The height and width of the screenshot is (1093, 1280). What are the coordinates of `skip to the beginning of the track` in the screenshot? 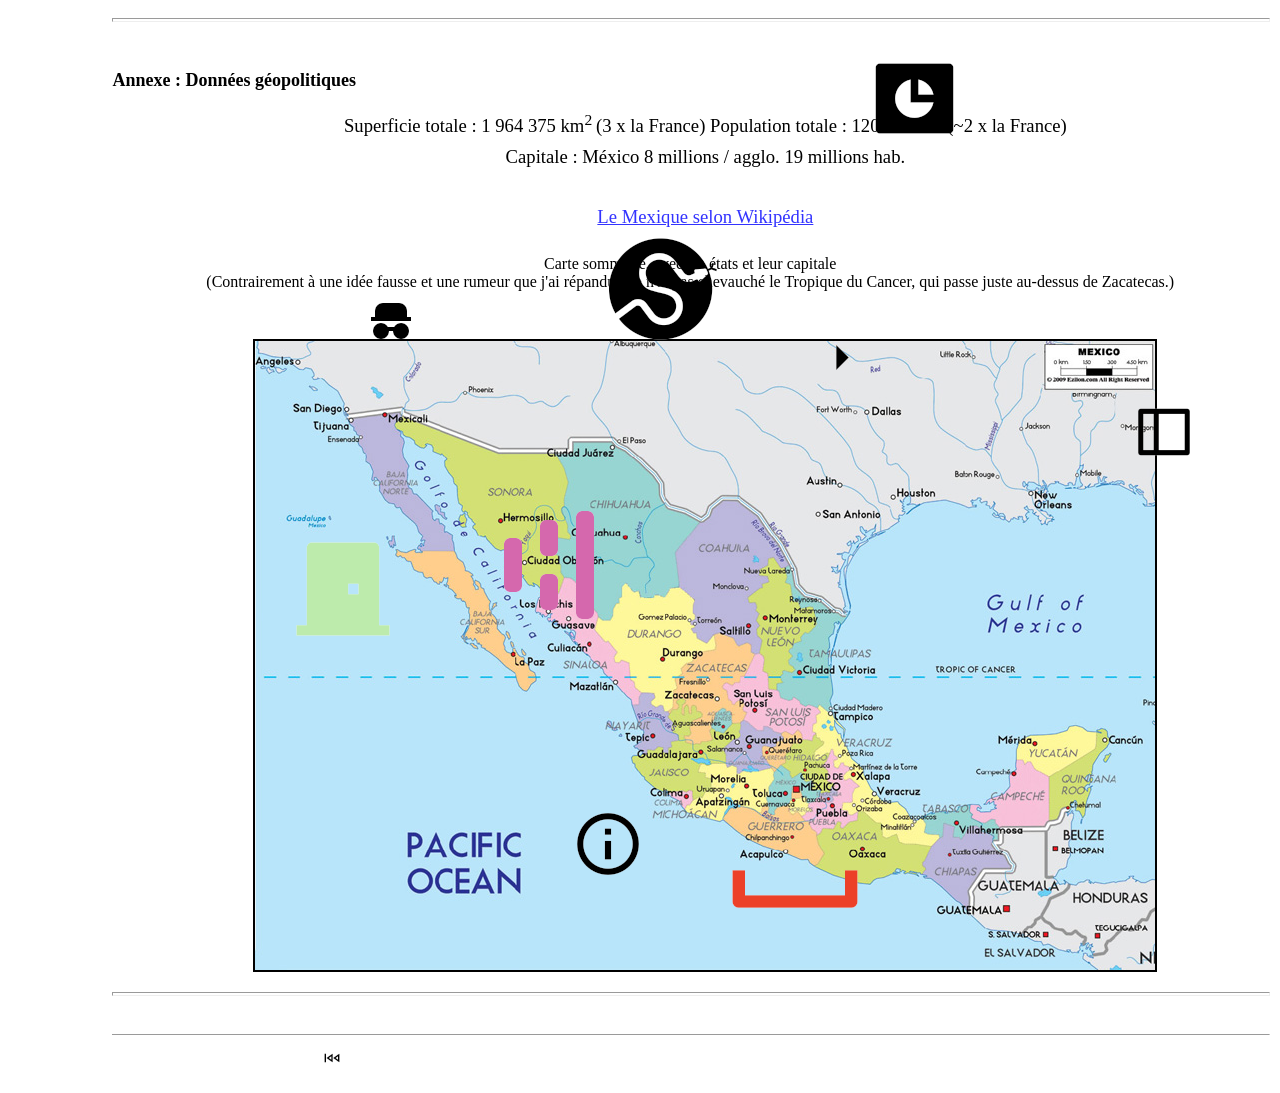 It's located at (332, 1058).